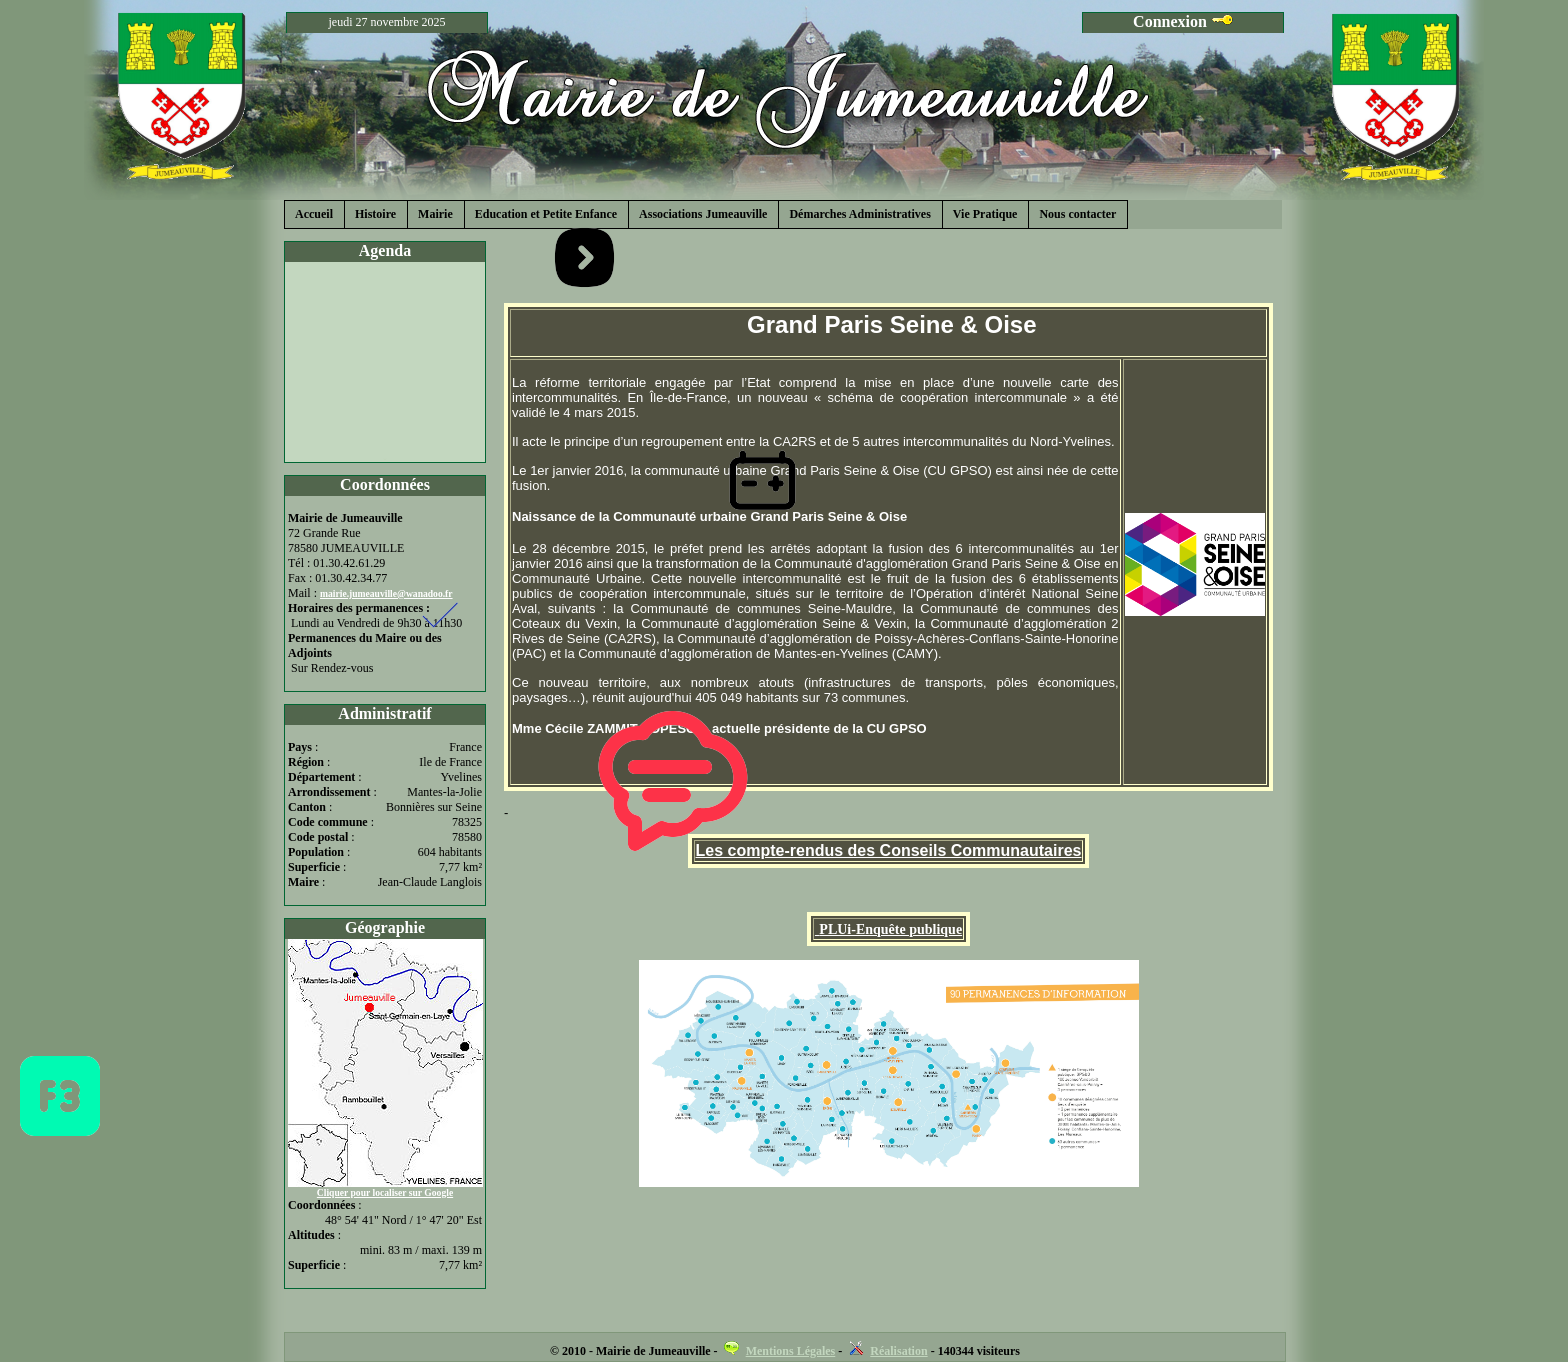 The height and width of the screenshot is (1362, 1568). Describe the element at coordinates (670, 781) in the screenshot. I see `open chat or messaging` at that location.